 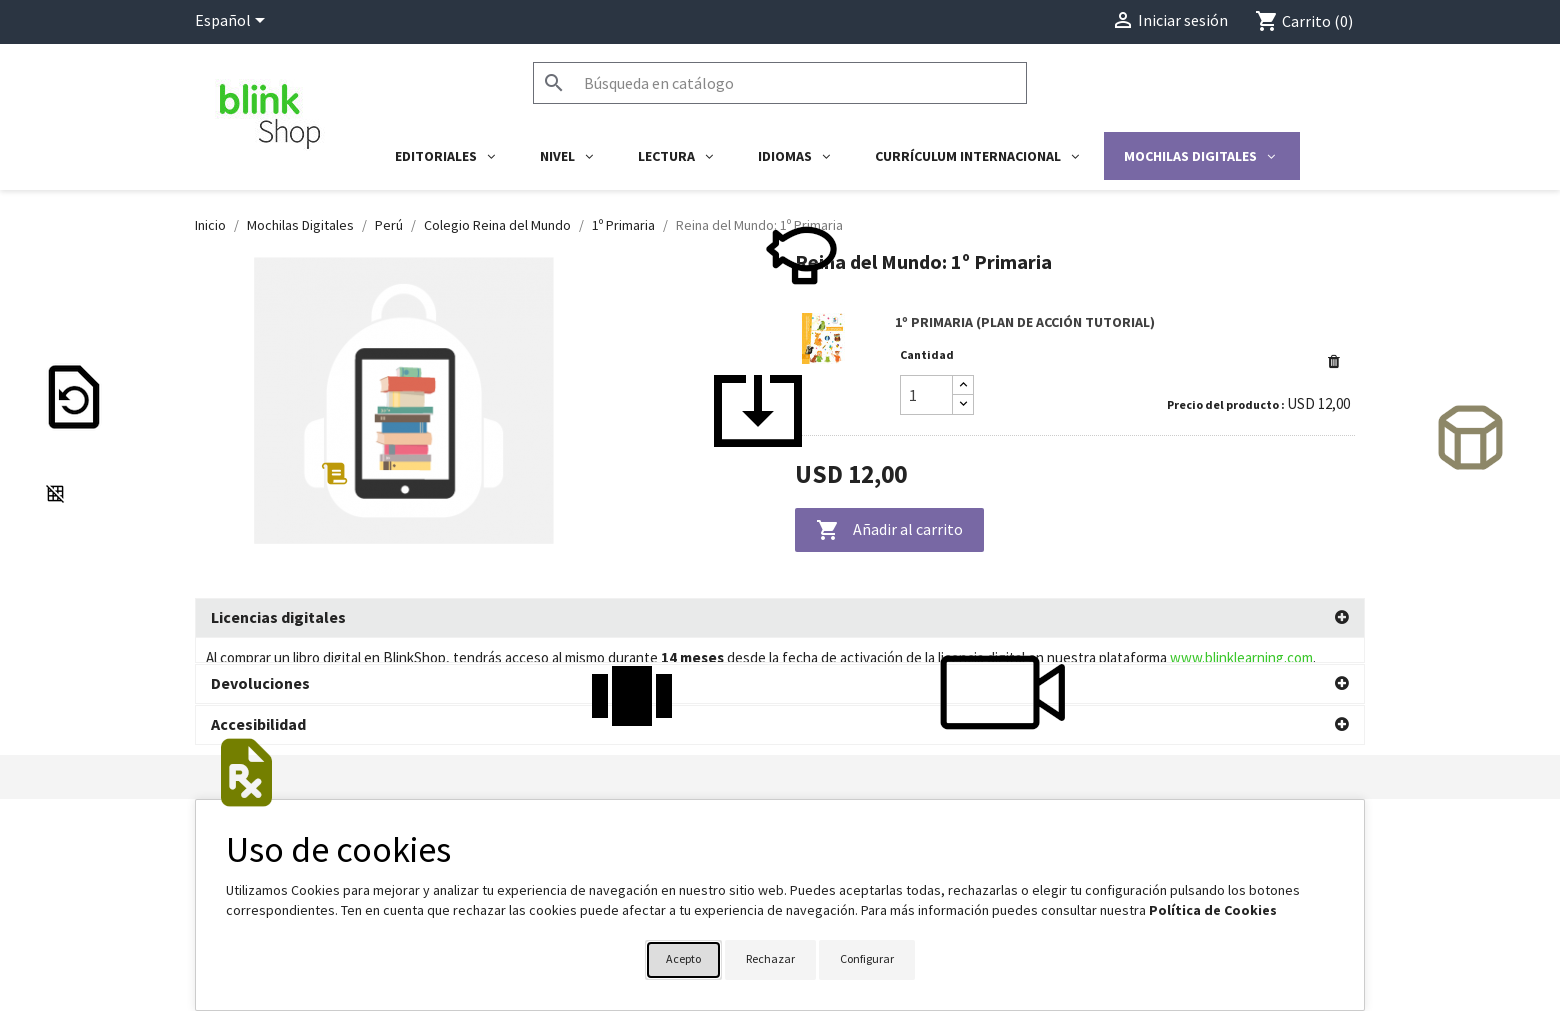 What do you see at coordinates (55, 493) in the screenshot?
I see `disable grid view` at bounding box center [55, 493].